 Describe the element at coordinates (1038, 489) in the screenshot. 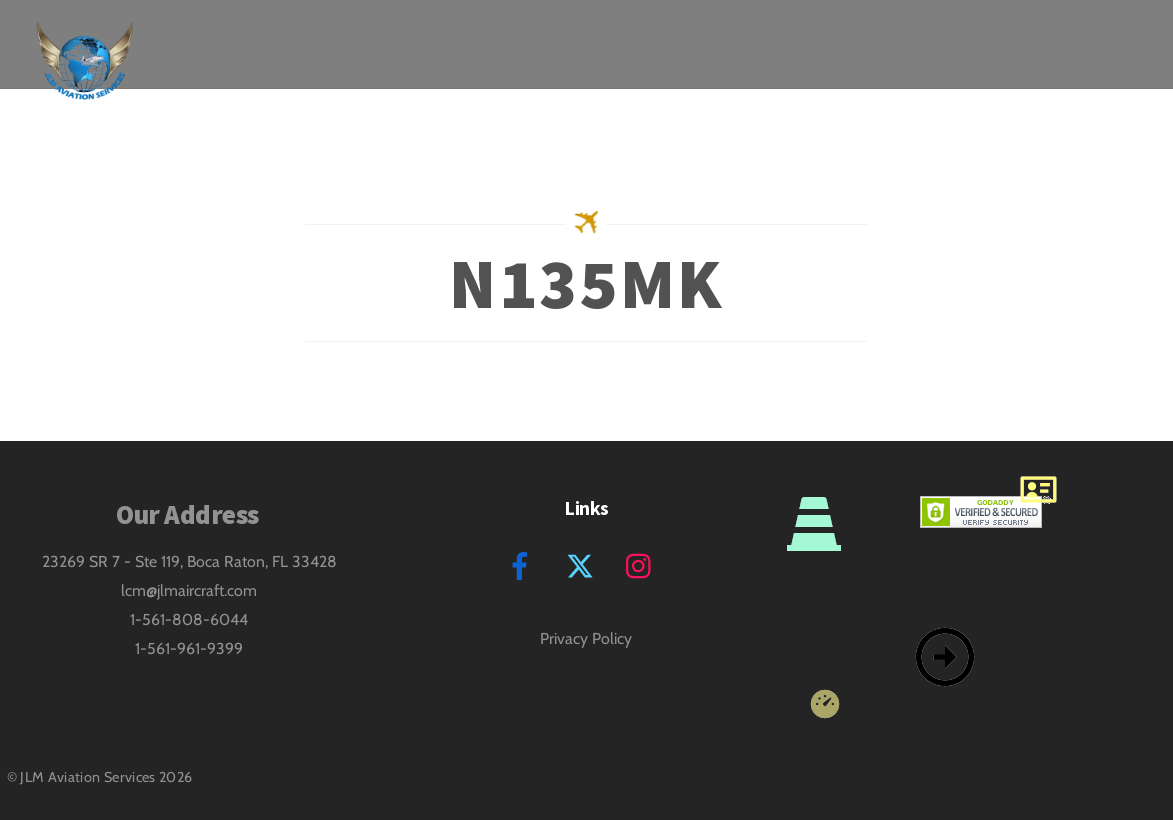

I see `view your profile or identification details` at that location.